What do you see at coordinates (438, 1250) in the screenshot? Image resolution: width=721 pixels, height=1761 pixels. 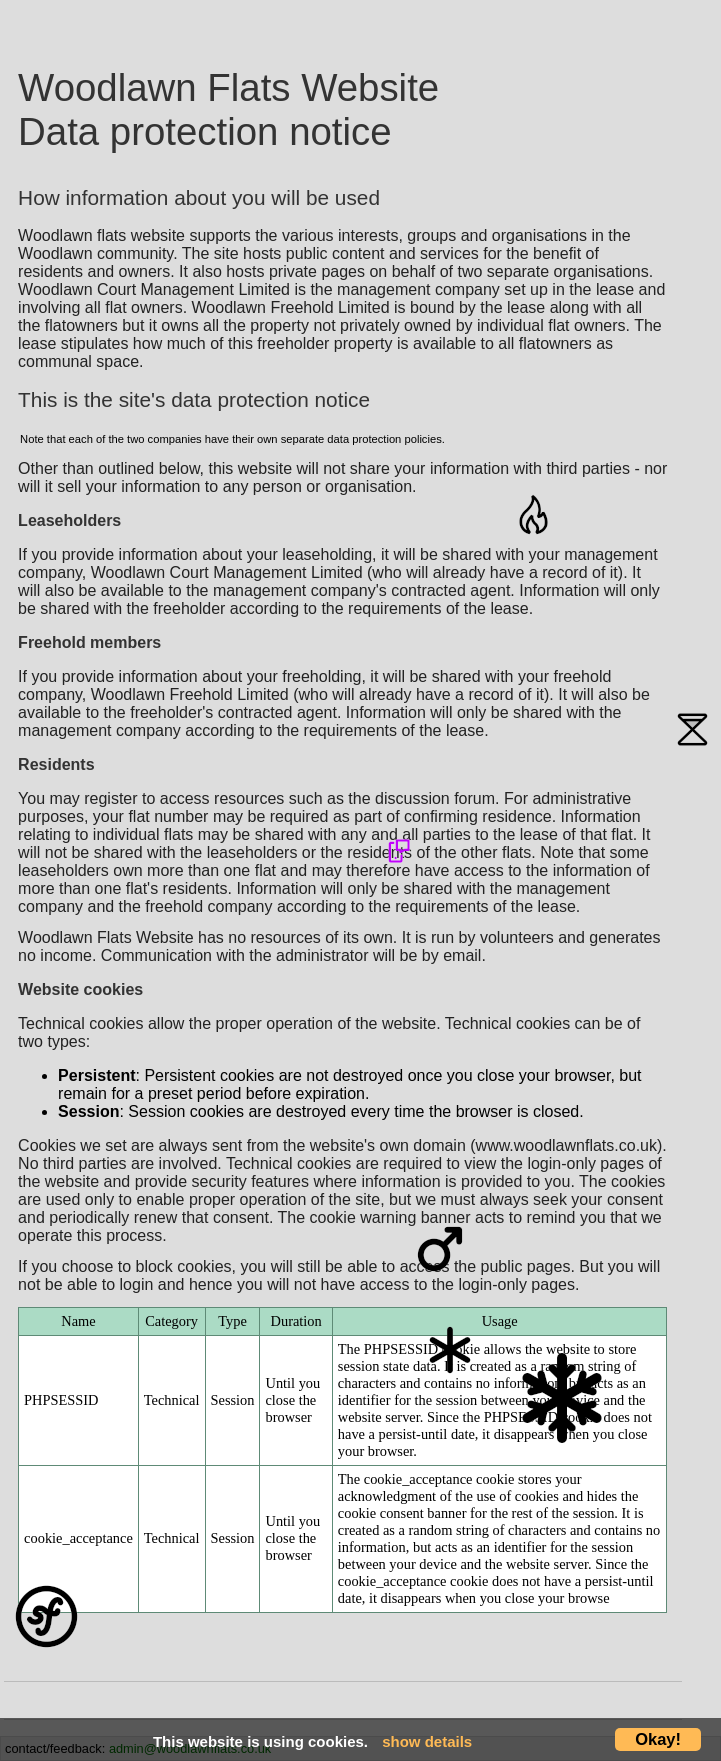 I see `indicates male gender selection` at bounding box center [438, 1250].